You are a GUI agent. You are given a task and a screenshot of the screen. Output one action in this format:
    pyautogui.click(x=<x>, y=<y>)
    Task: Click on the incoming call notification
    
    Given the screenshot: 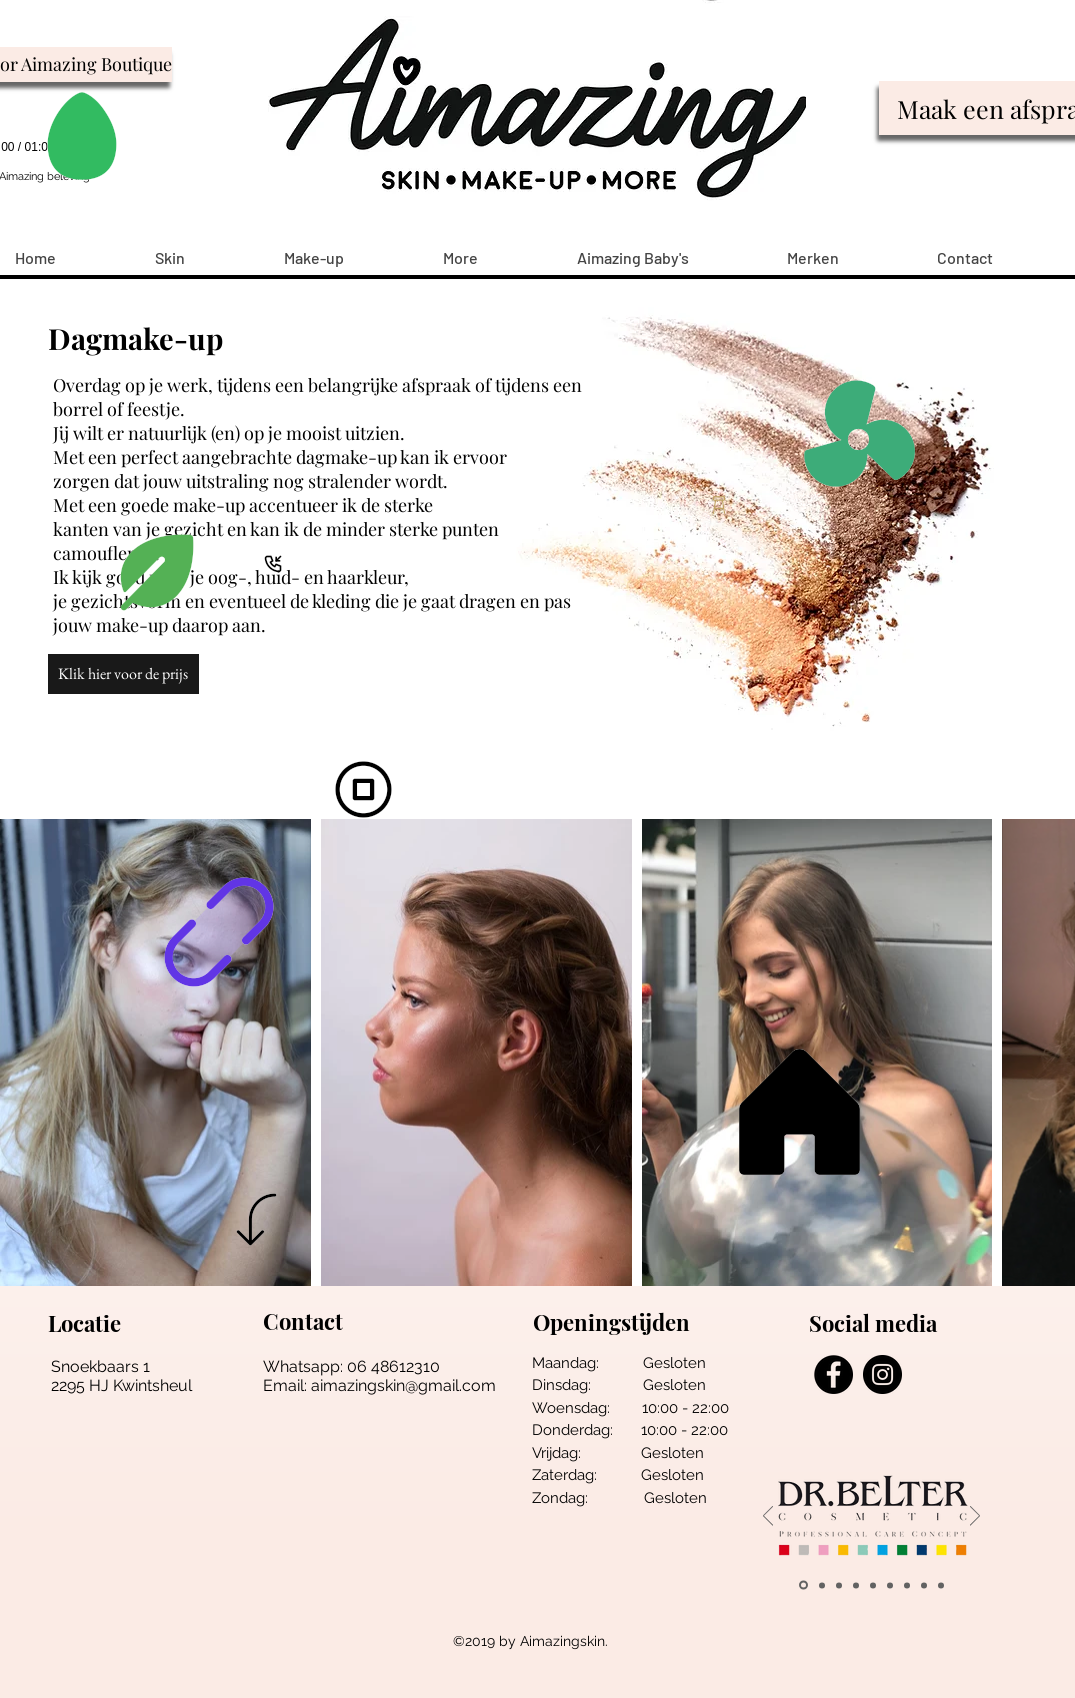 What is the action you would take?
    pyautogui.click(x=273, y=563)
    